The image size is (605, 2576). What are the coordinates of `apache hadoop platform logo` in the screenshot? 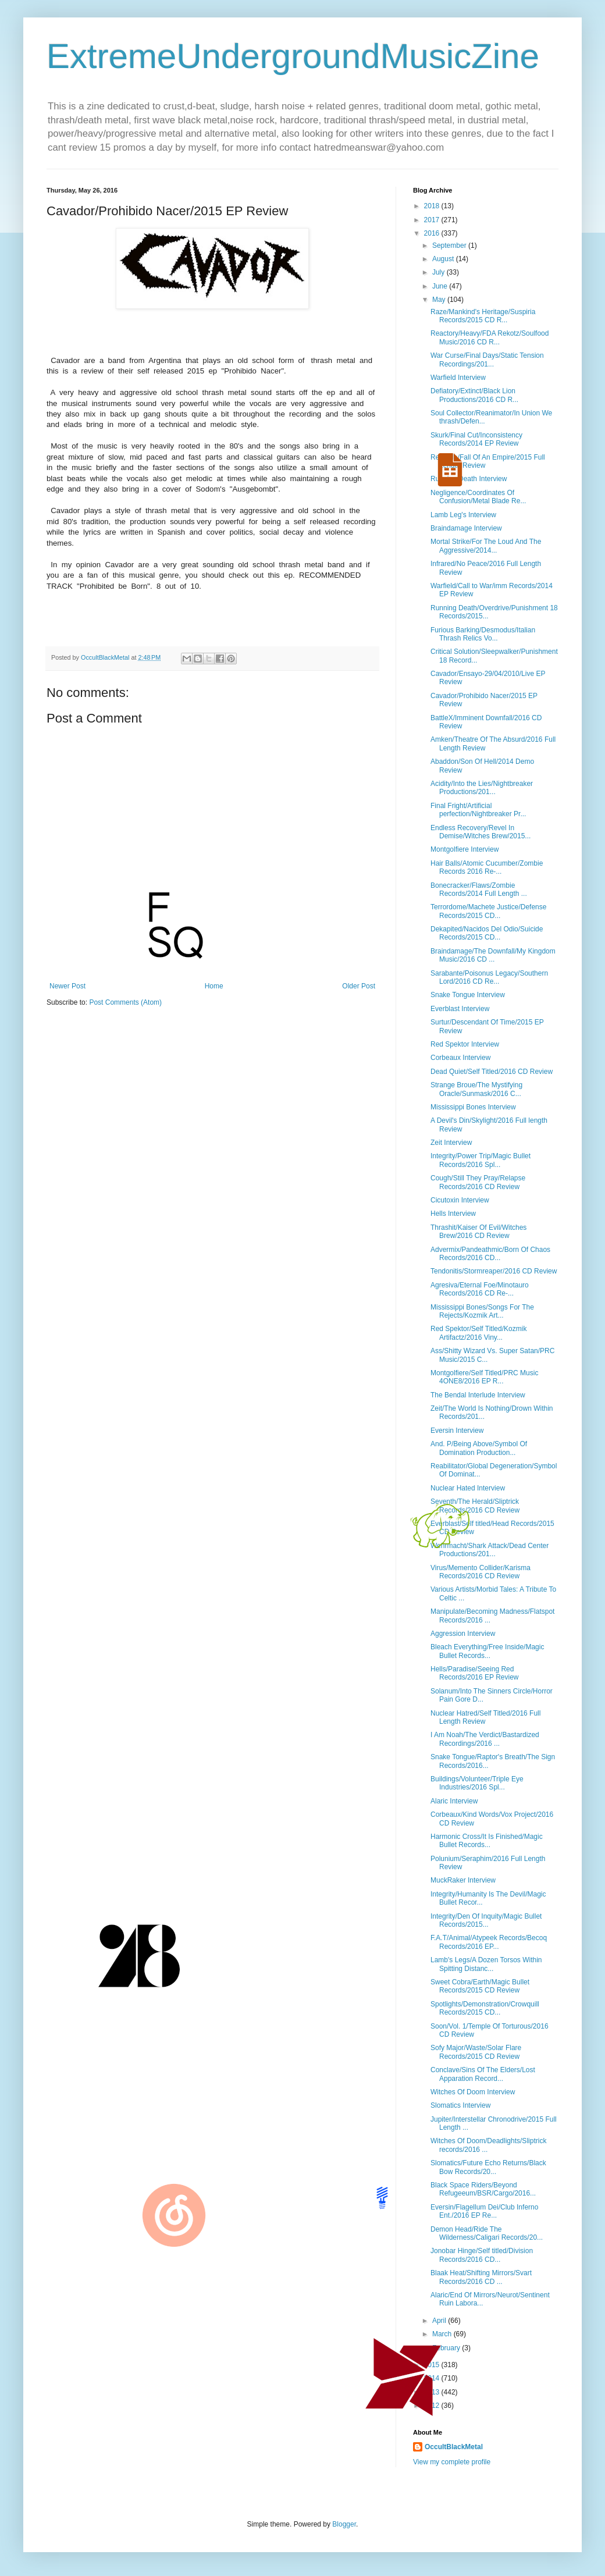 It's located at (440, 1526).